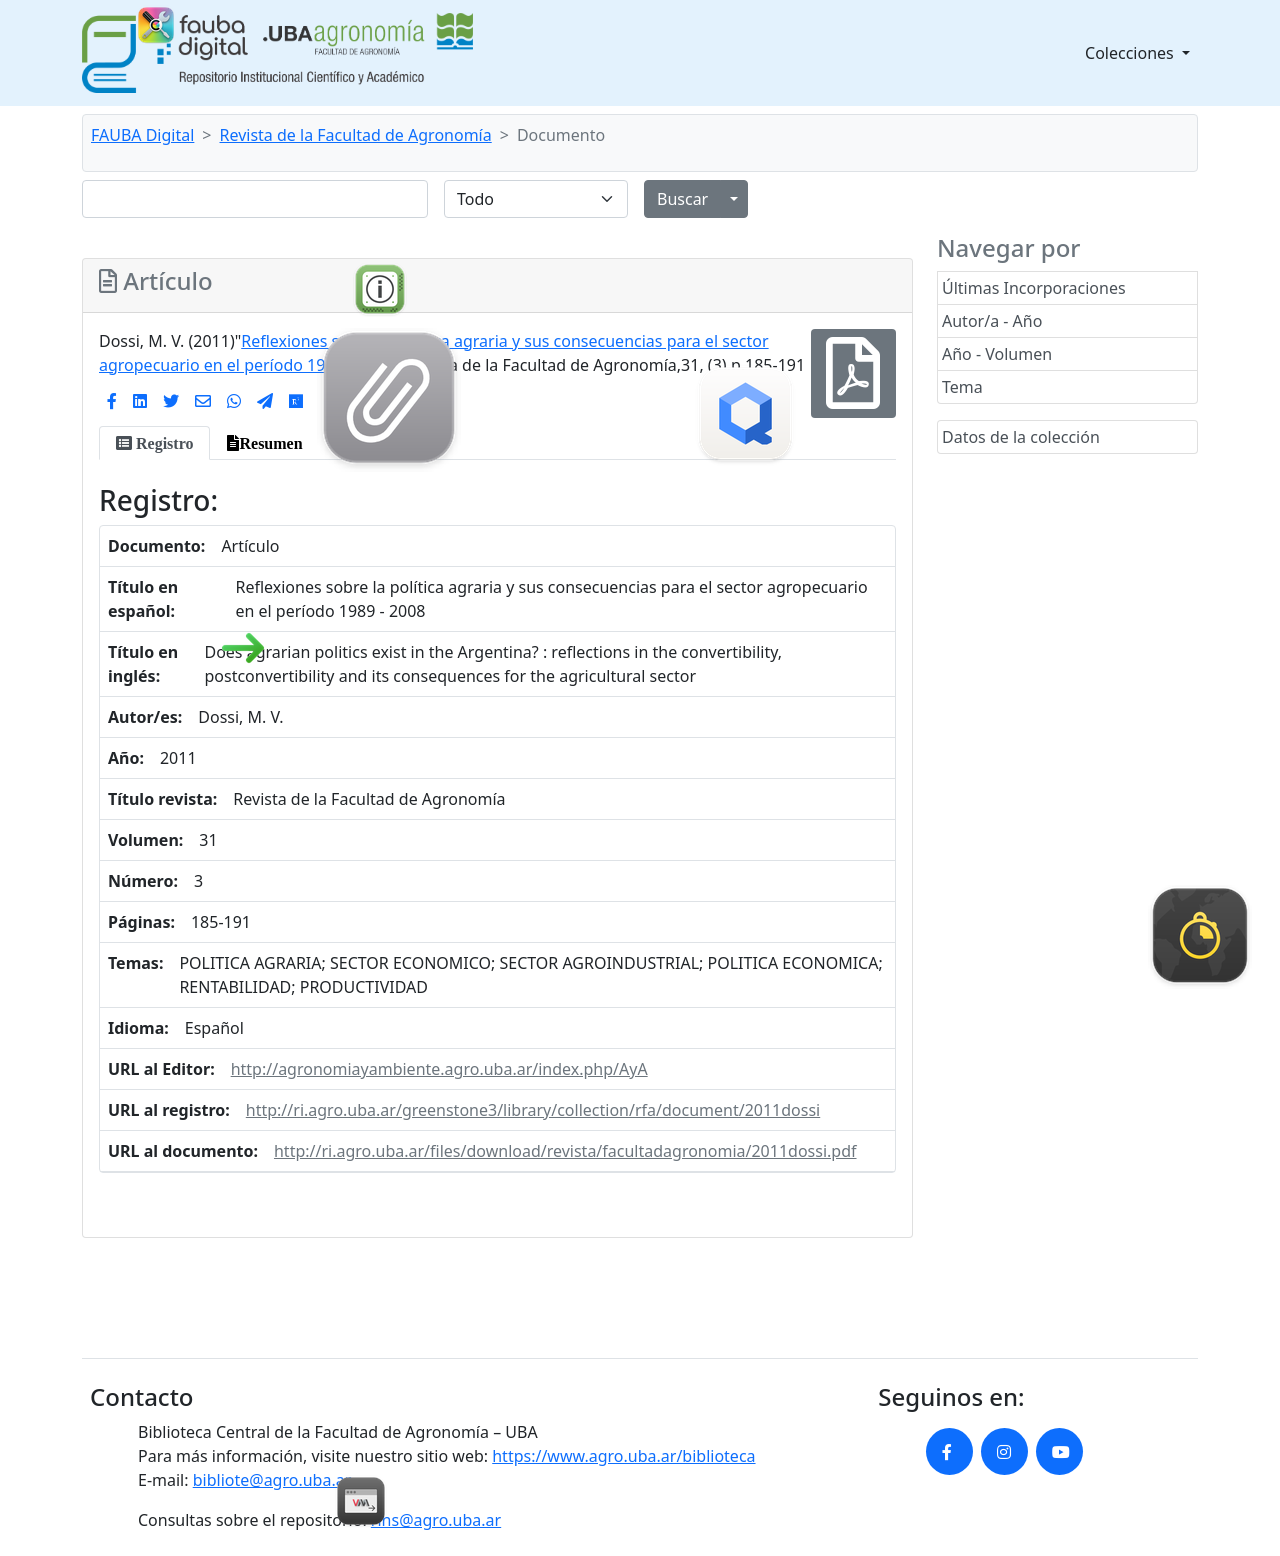 The image size is (1280, 1556). What do you see at coordinates (156, 25) in the screenshot?
I see `open ColorSync Utility to manage color profiles` at bounding box center [156, 25].